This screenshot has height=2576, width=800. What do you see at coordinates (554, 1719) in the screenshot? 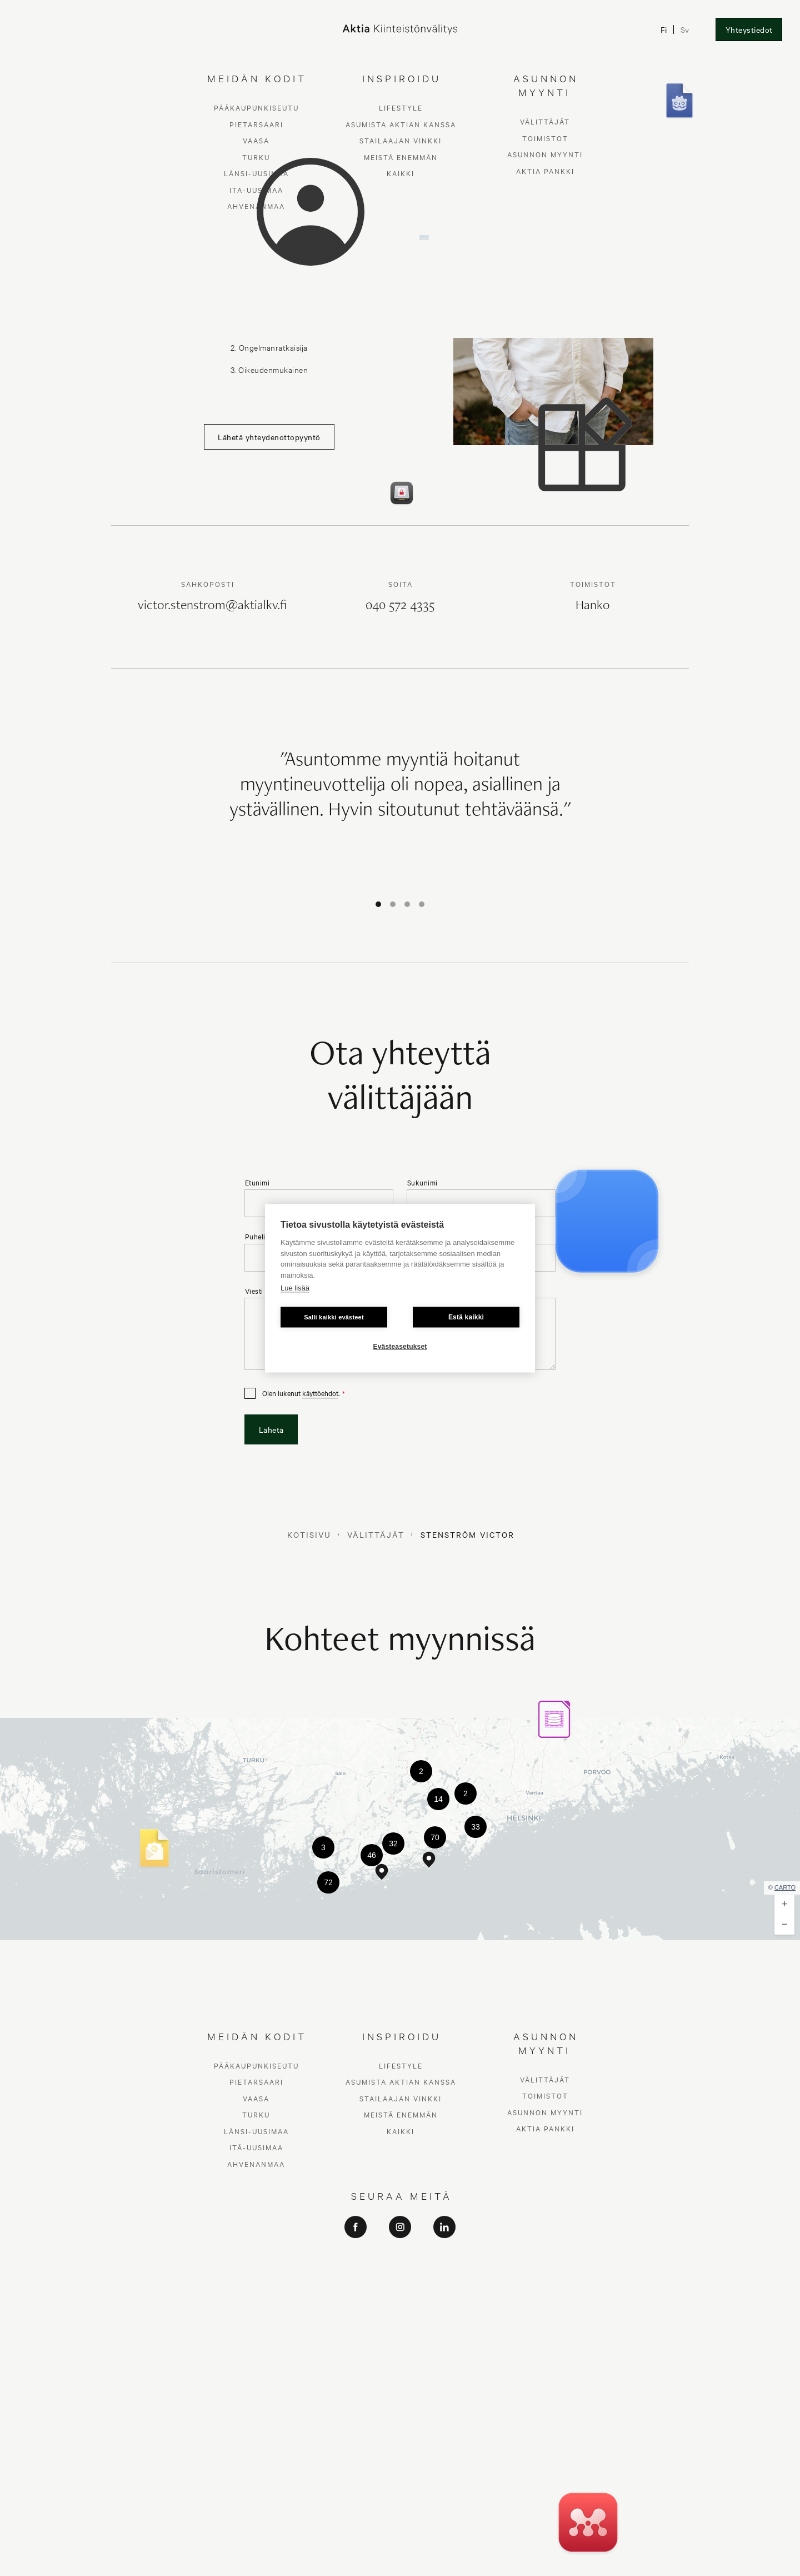
I see `open a libreoffice base database file` at bounding box center [554, 1719].